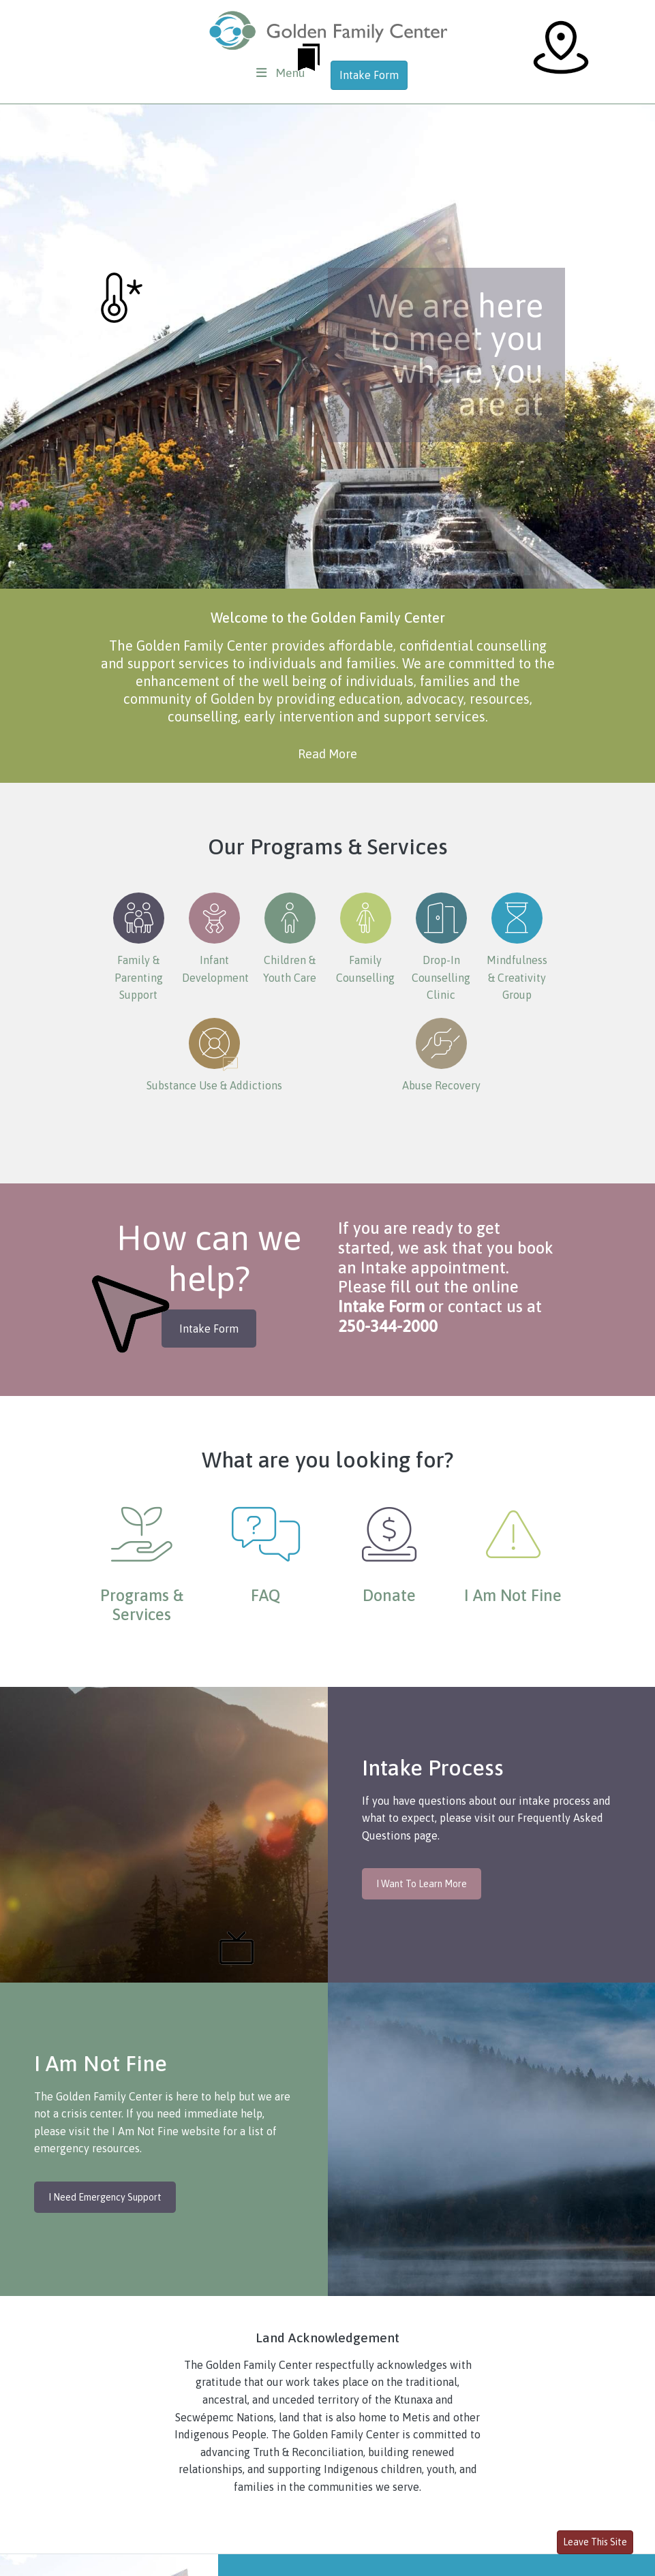  I want to click on tap to navigate to destination, so click(125, 1308).